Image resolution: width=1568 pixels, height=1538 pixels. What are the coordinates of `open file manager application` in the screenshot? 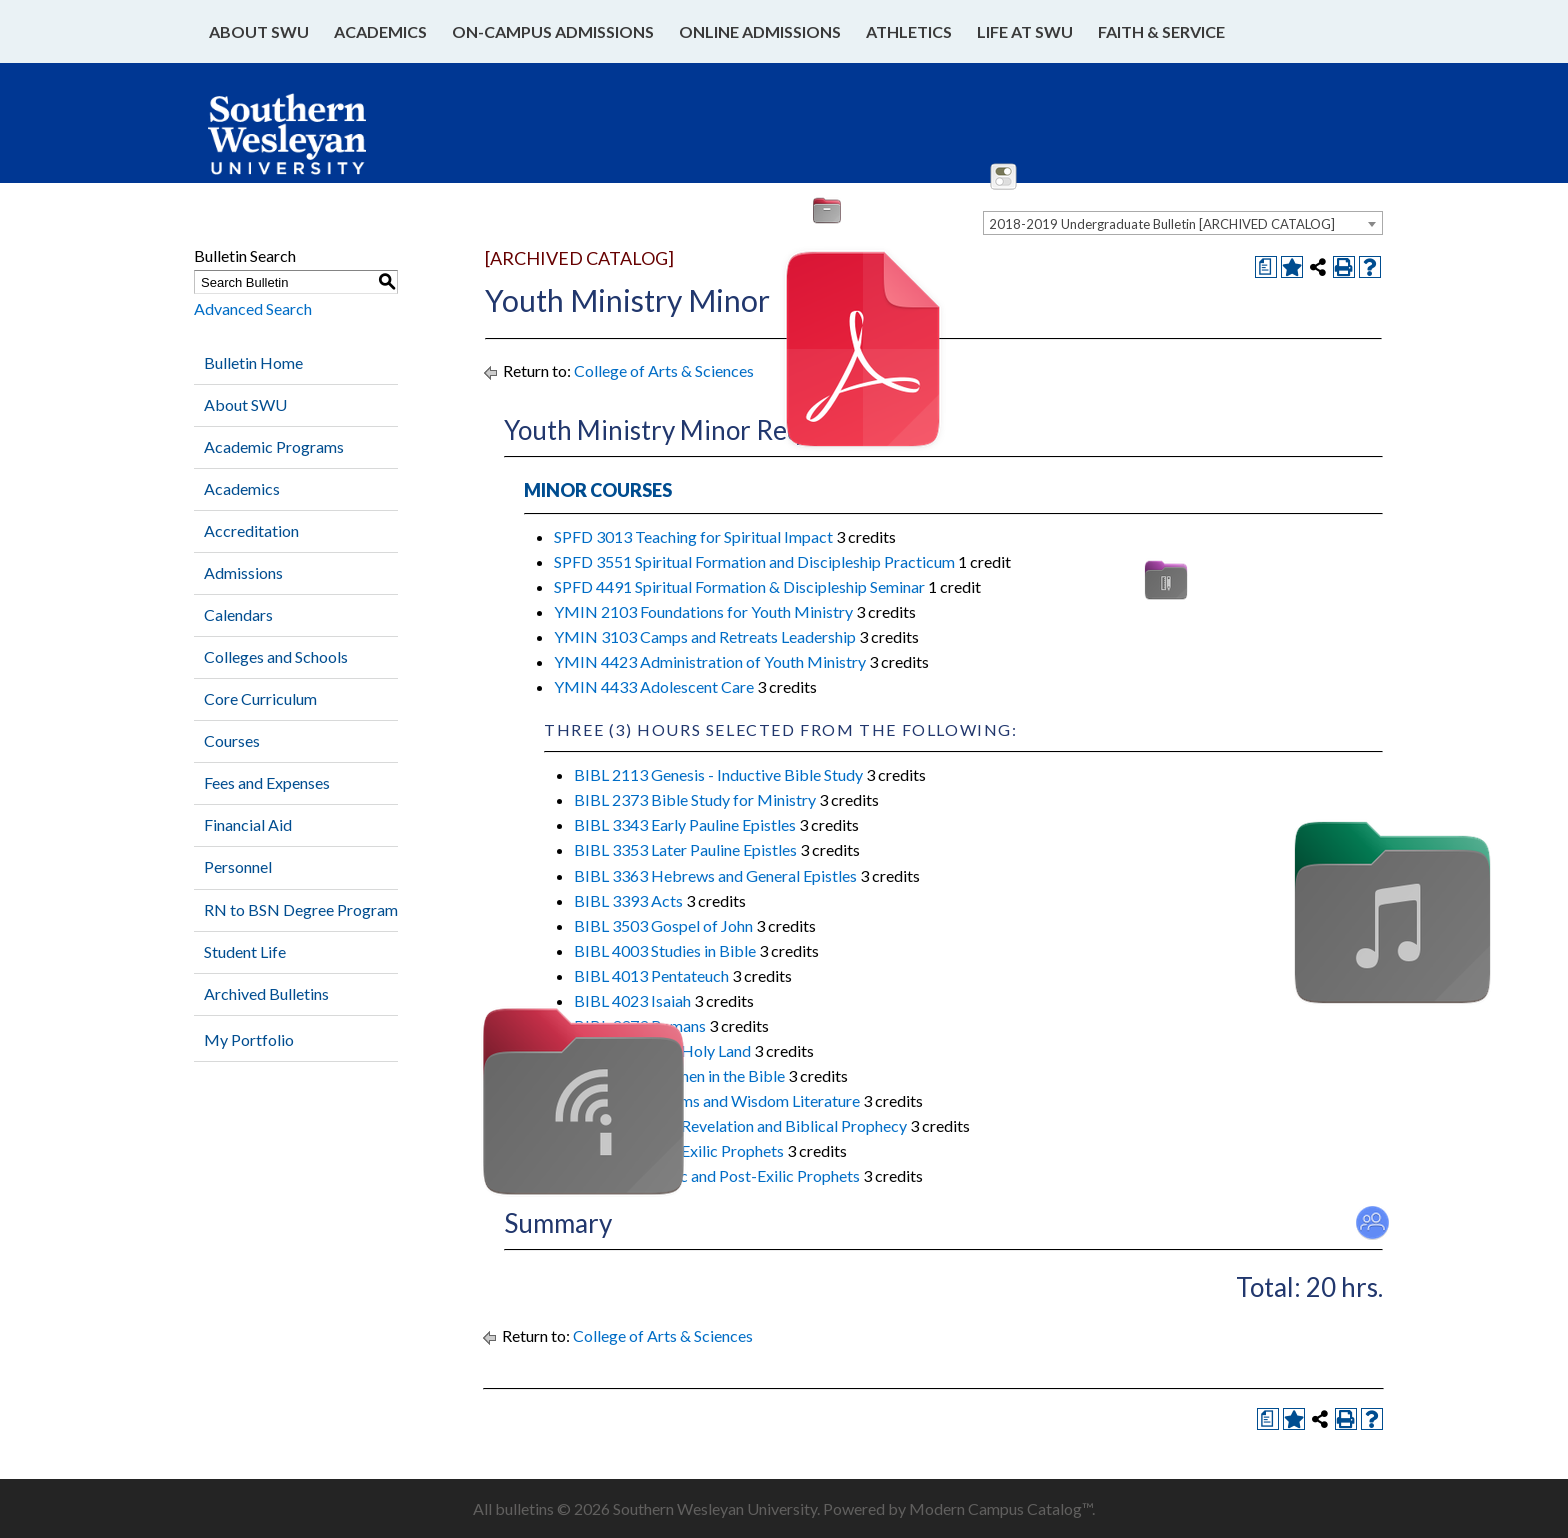 It's located at (827, 210).